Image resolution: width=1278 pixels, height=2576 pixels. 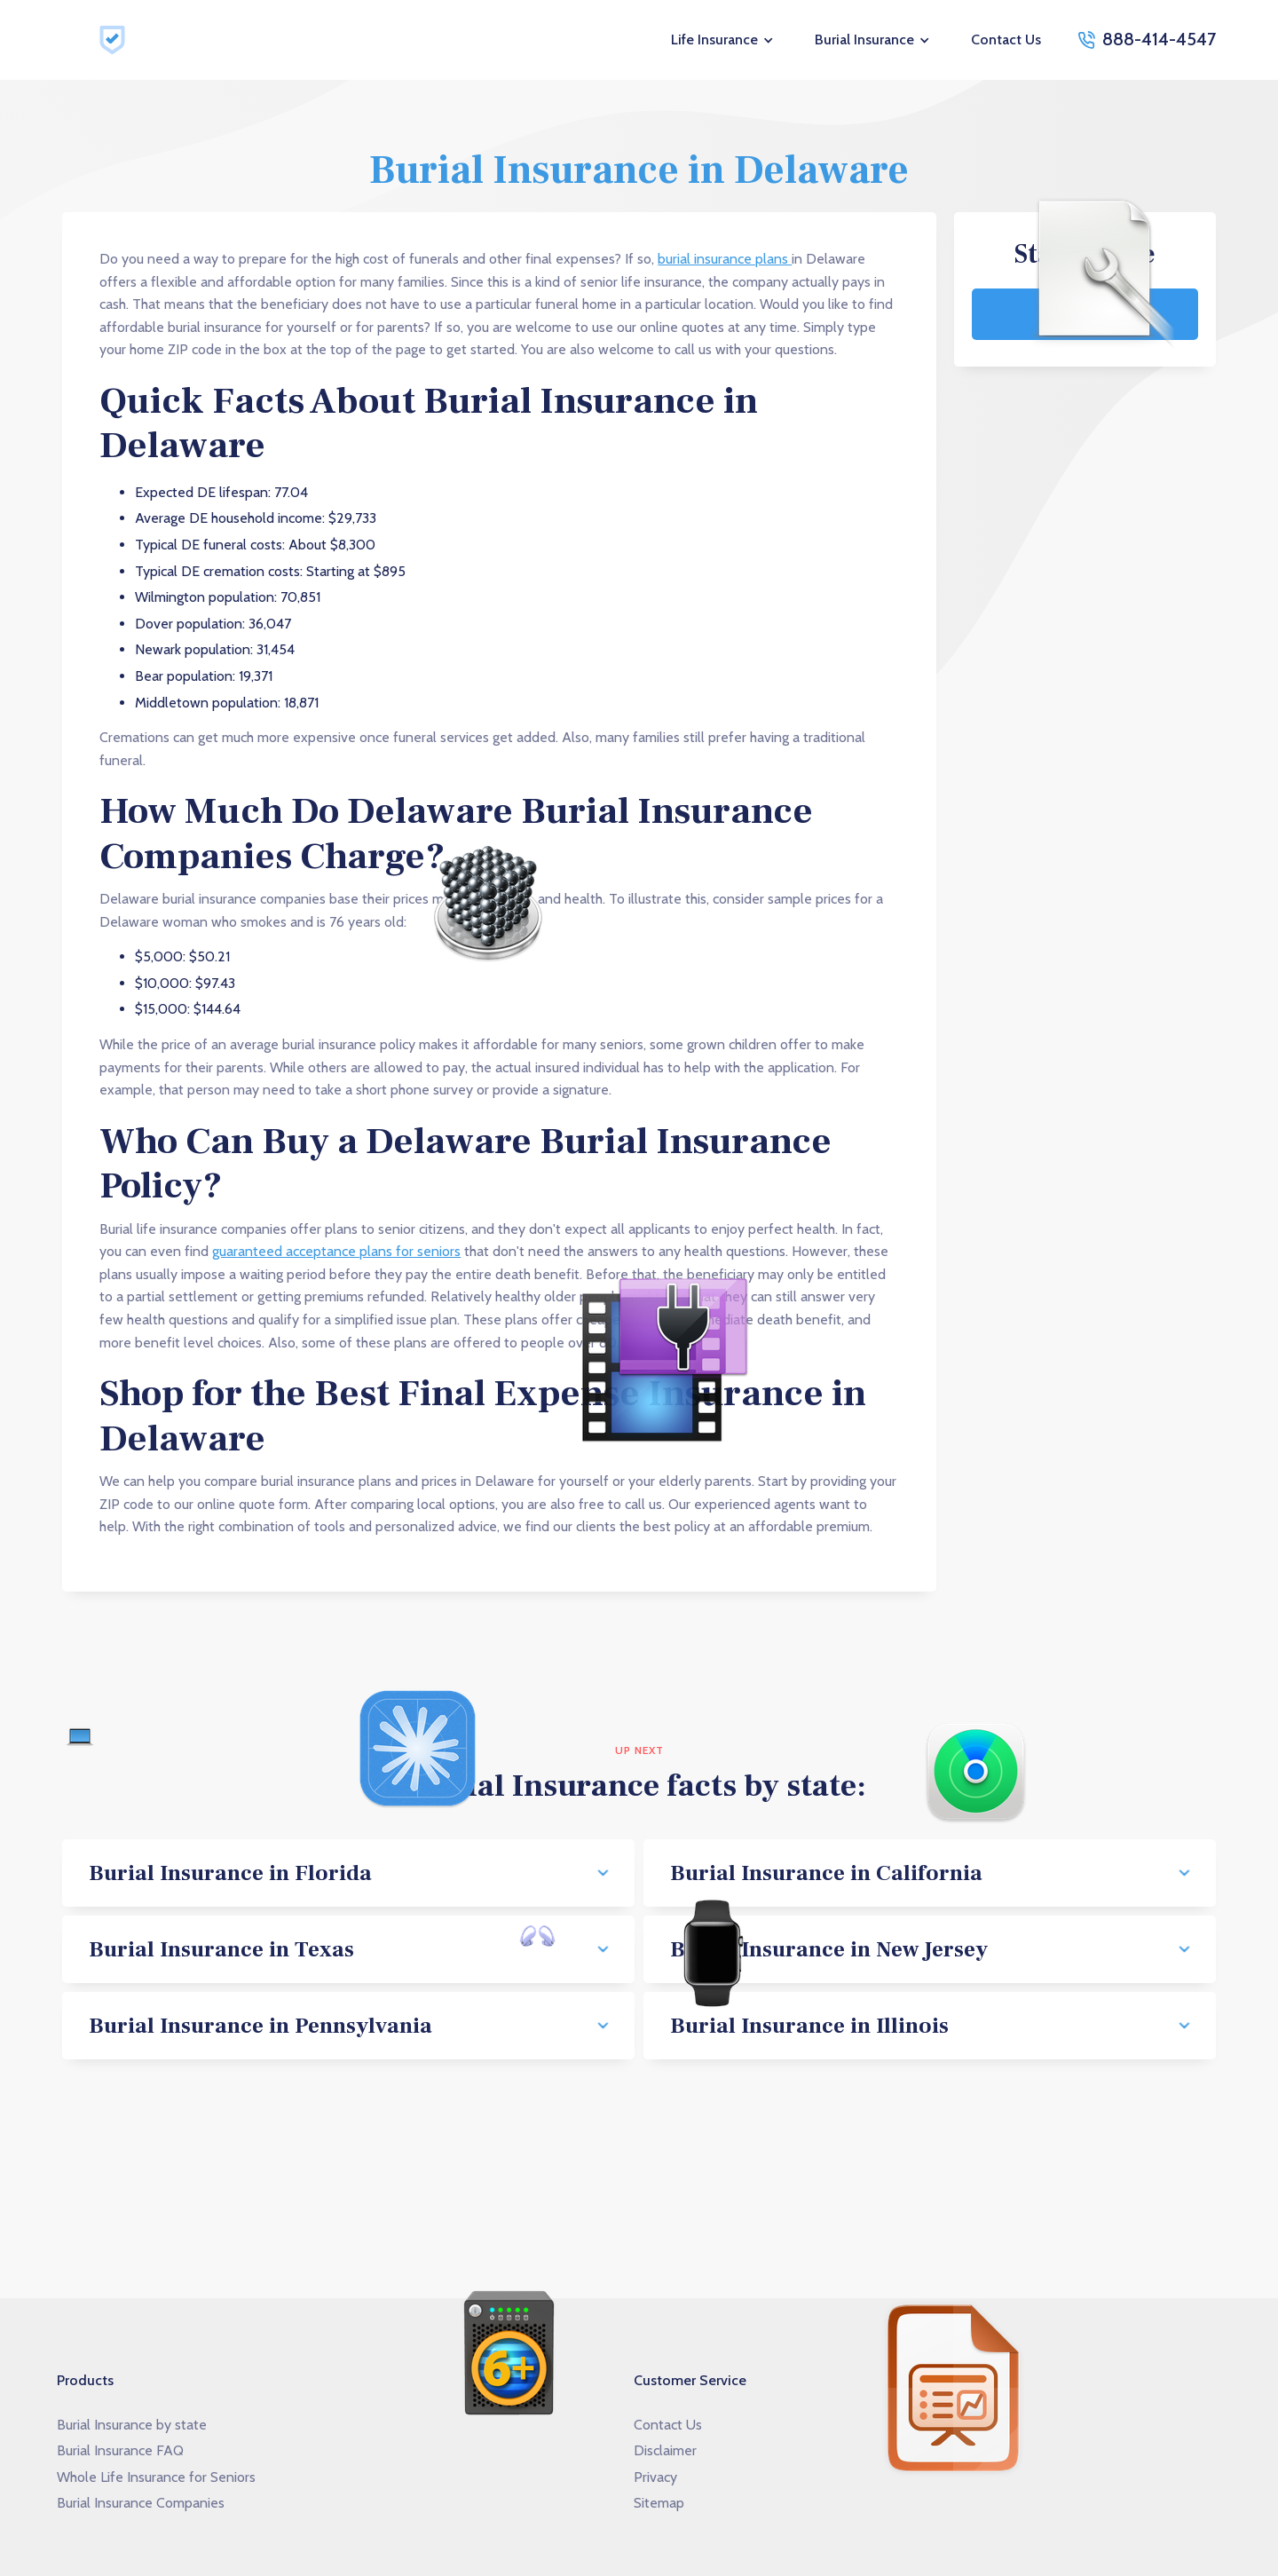 What do you see at coordinates (712, 1953) in the screenshot?
I see `apple watch device icon` at bounding box center [712, 1953].